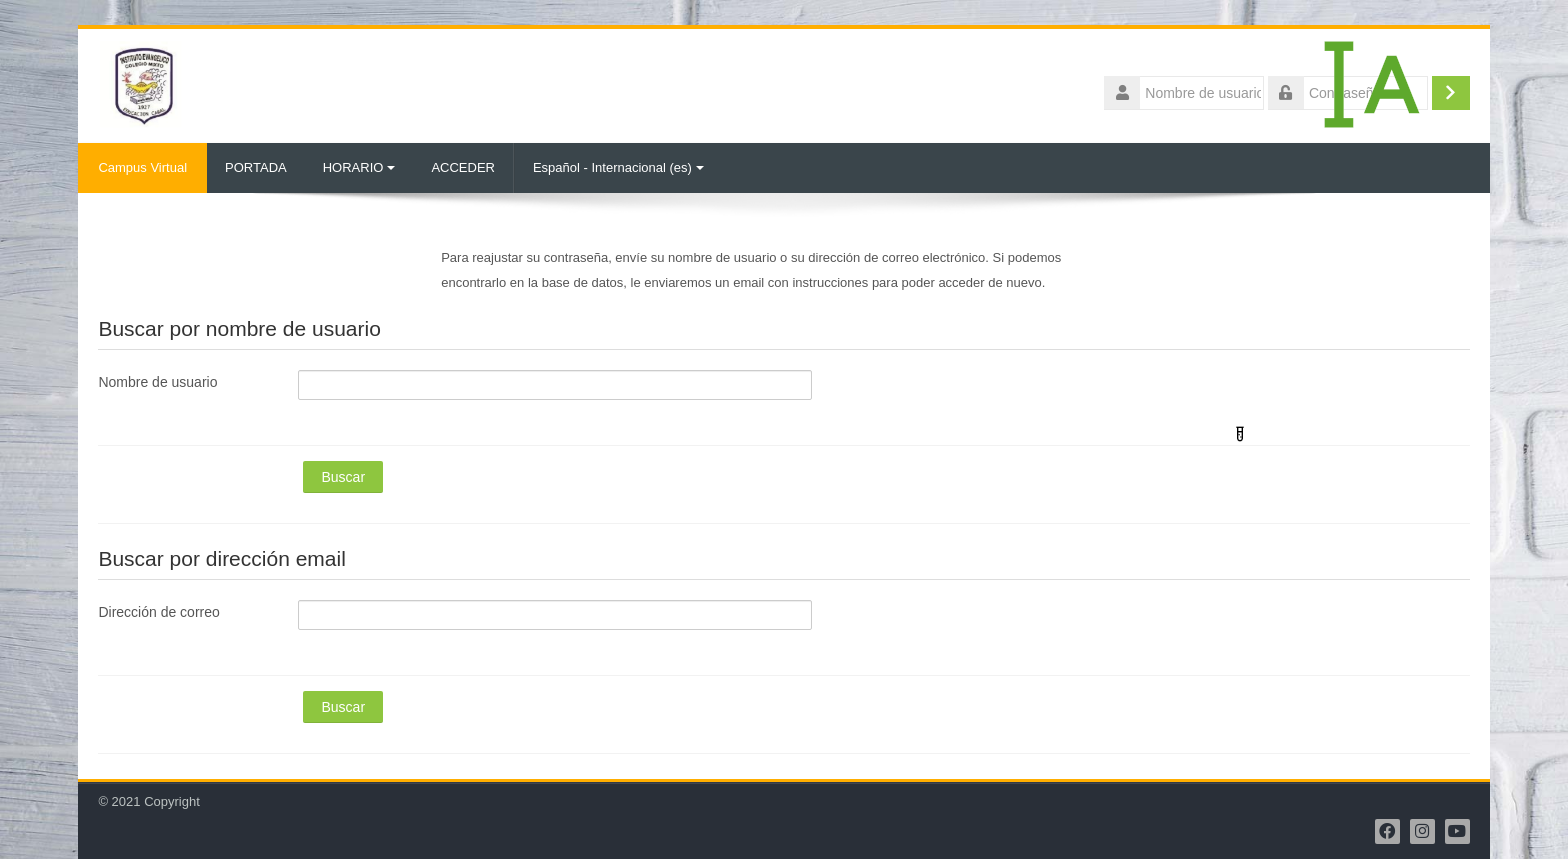 This screenshot has width=1568, height=859. I want to click on access lab results or test data, so click(1240, 434).